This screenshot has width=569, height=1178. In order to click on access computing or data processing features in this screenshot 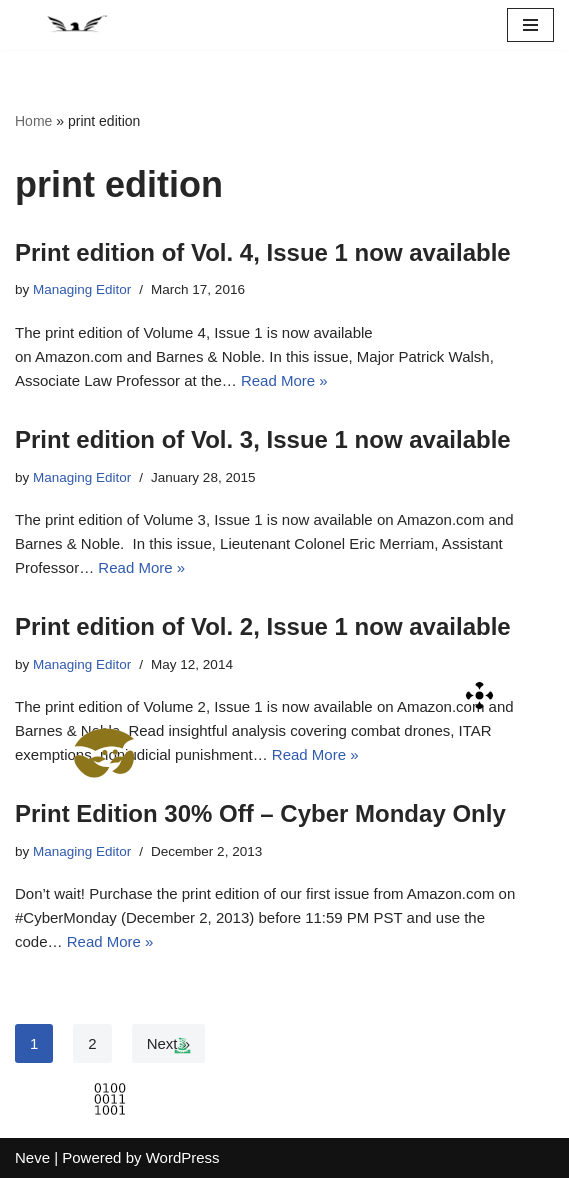, I will do `click(110, 1099)`.